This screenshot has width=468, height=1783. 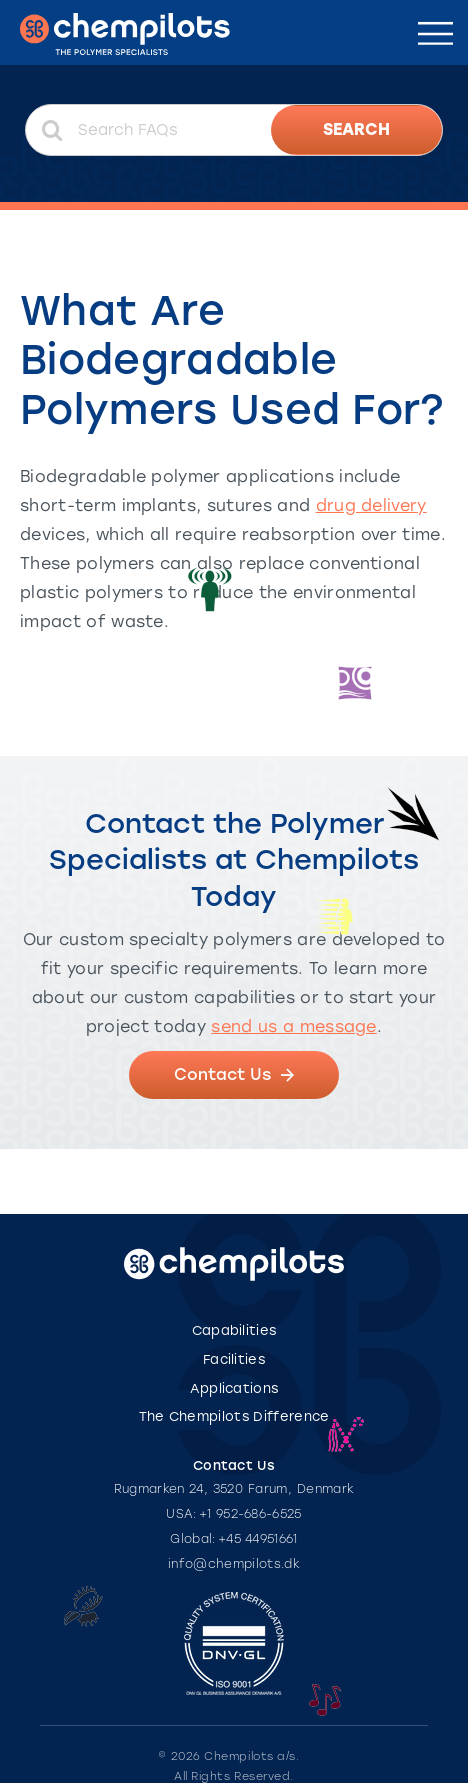 I want to click on indicates active awareness or alert mode, so click(x=209, y=589).